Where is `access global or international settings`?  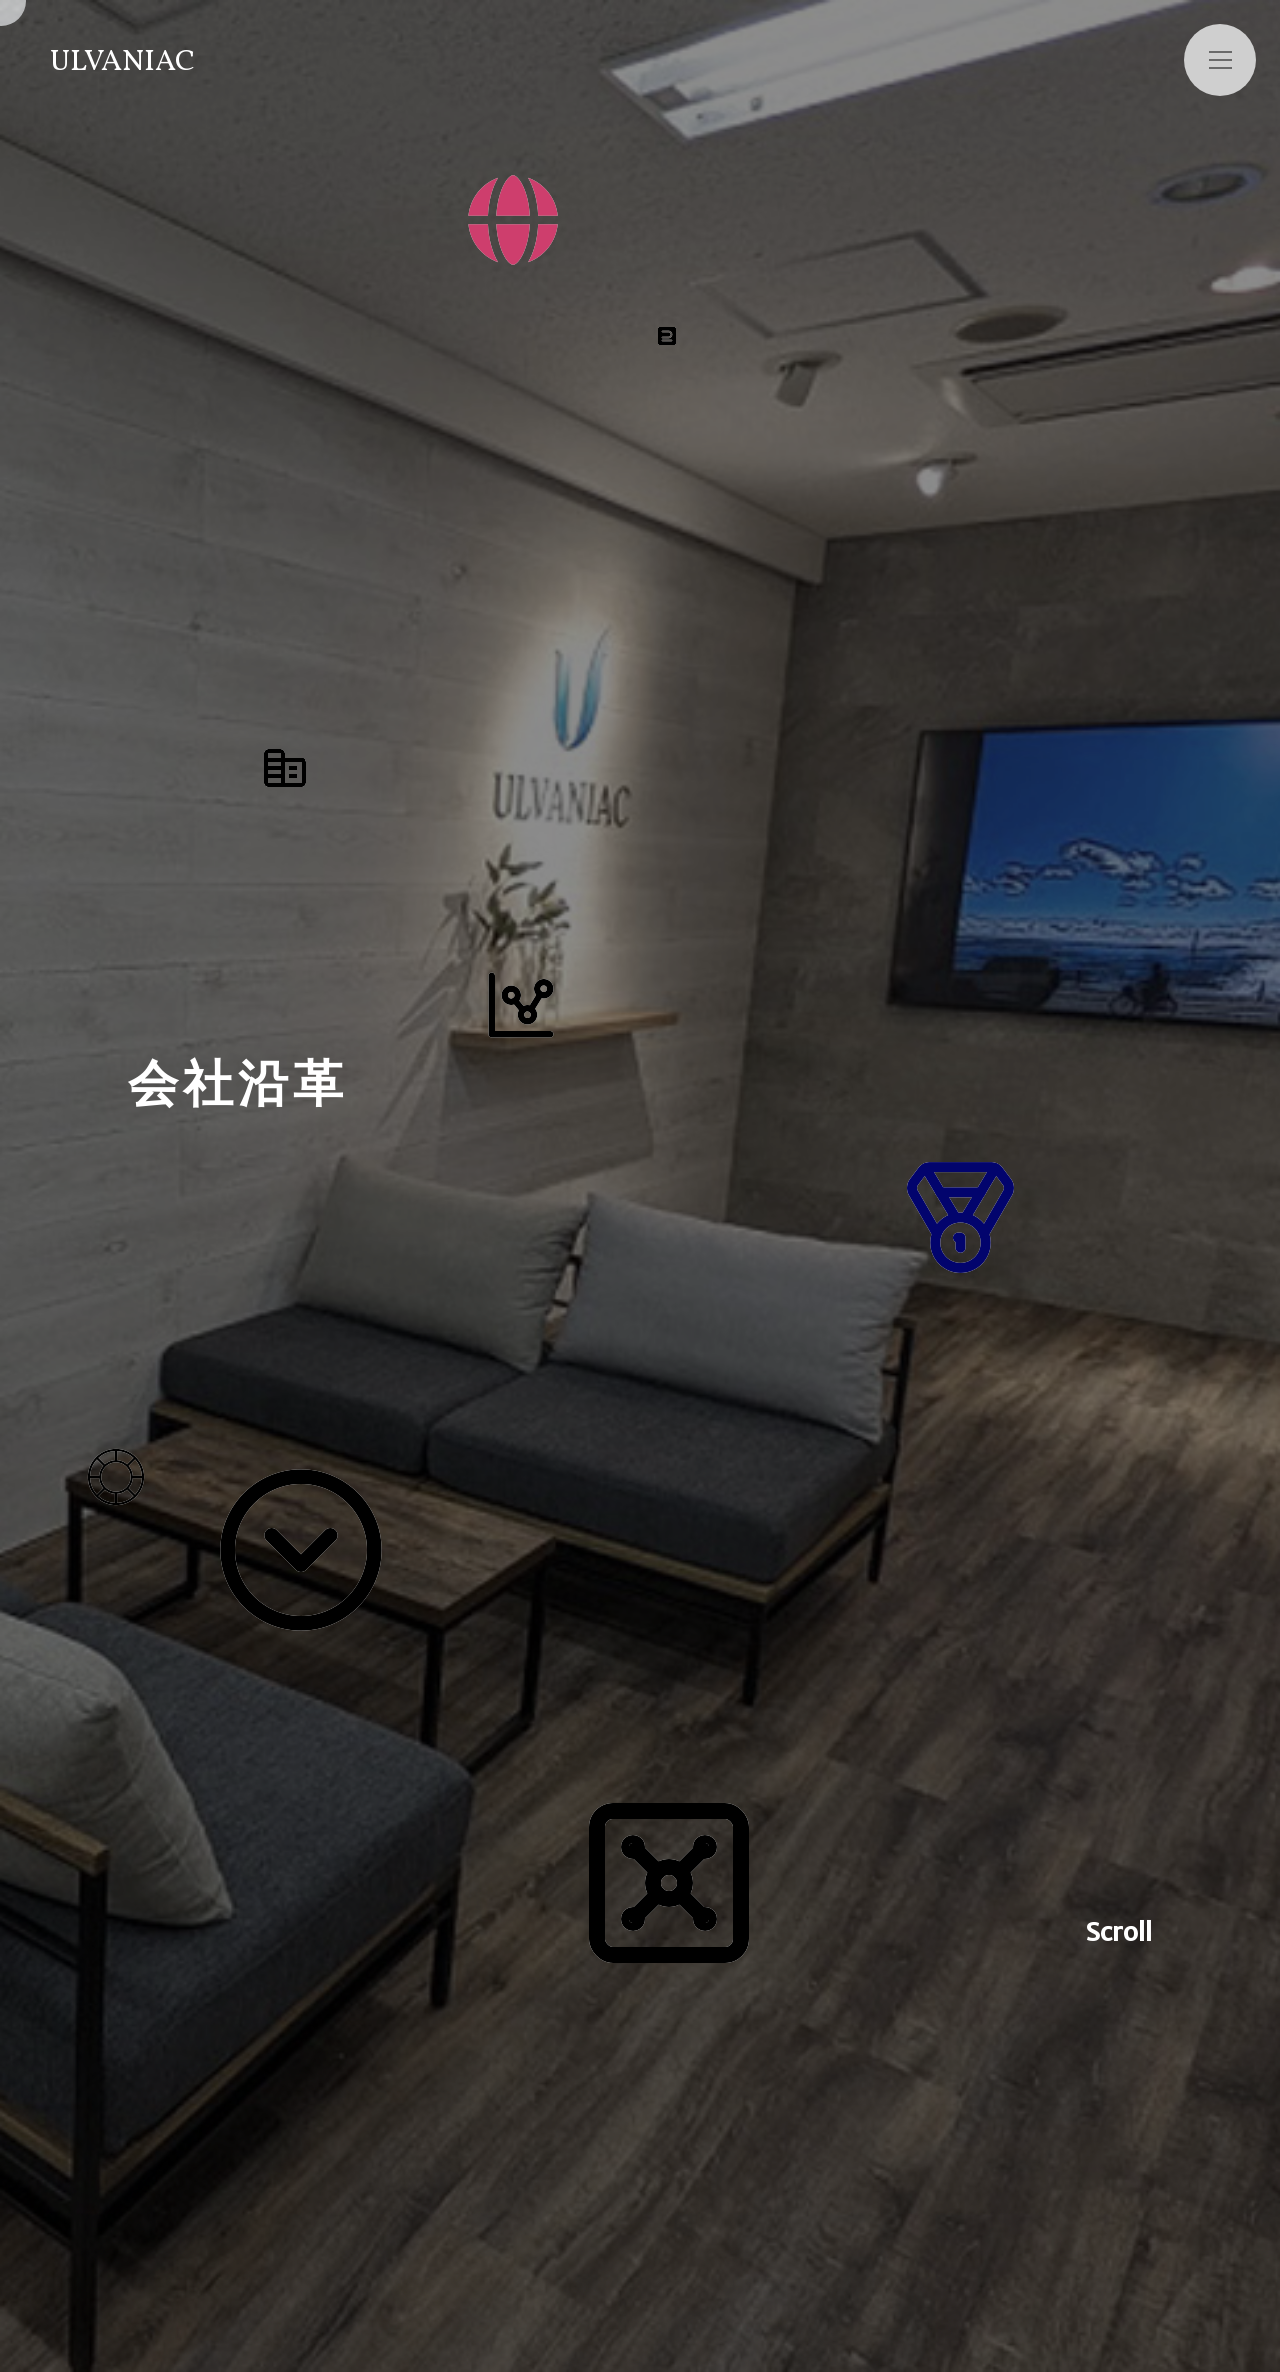
access global or international settings is located at coordinates (513, 220).